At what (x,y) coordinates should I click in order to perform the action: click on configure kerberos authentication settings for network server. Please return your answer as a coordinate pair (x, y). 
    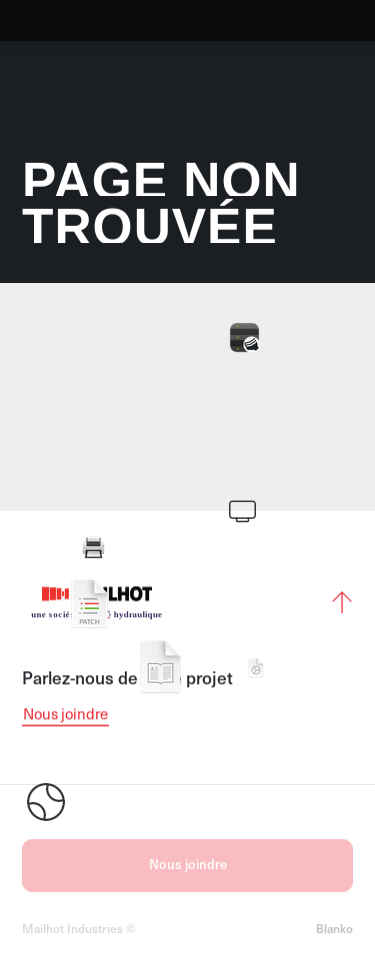
    Looking at the image, I should click on (244, 337).